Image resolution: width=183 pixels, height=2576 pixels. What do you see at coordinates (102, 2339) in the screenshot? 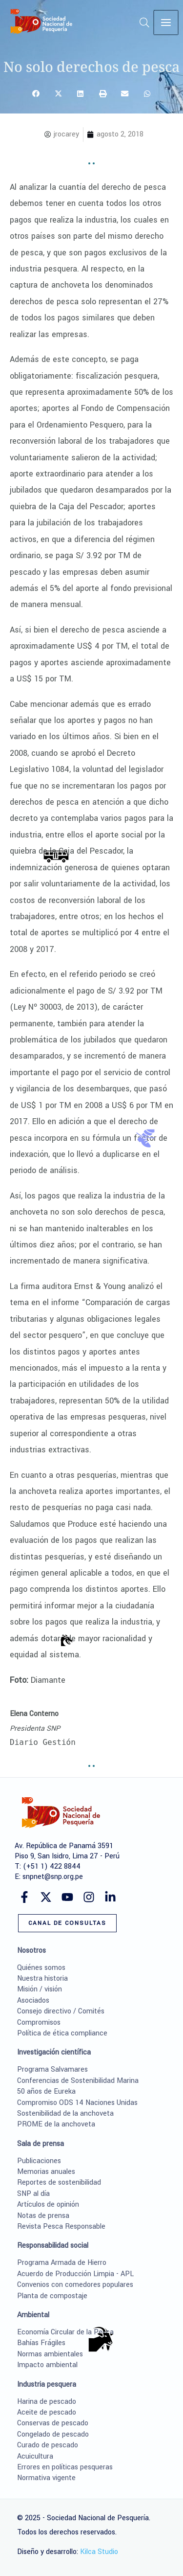
I see `represents Capricorn zodiac sign` at bounding box center [102, 2339].